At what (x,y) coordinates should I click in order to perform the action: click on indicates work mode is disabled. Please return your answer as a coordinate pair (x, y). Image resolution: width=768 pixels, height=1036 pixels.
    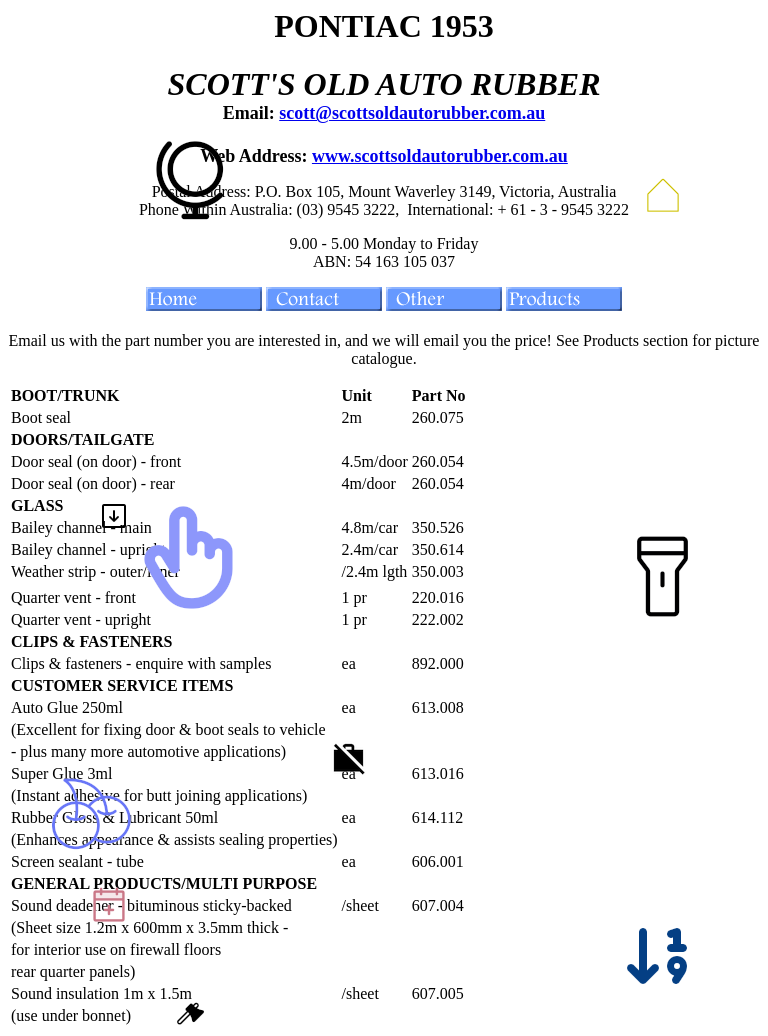
    Looking at the image, I should click on (348, 758).